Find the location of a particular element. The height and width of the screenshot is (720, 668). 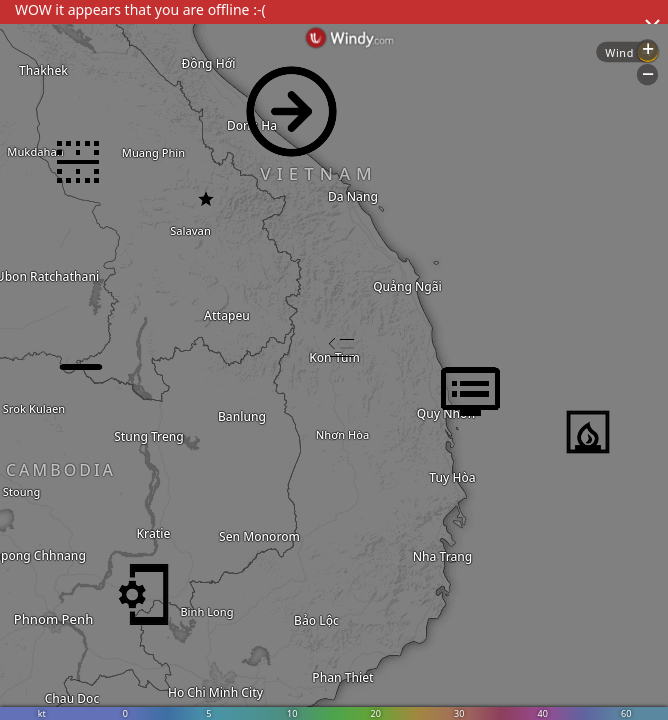

remove an item from a list is located at coordinates (81, 367).